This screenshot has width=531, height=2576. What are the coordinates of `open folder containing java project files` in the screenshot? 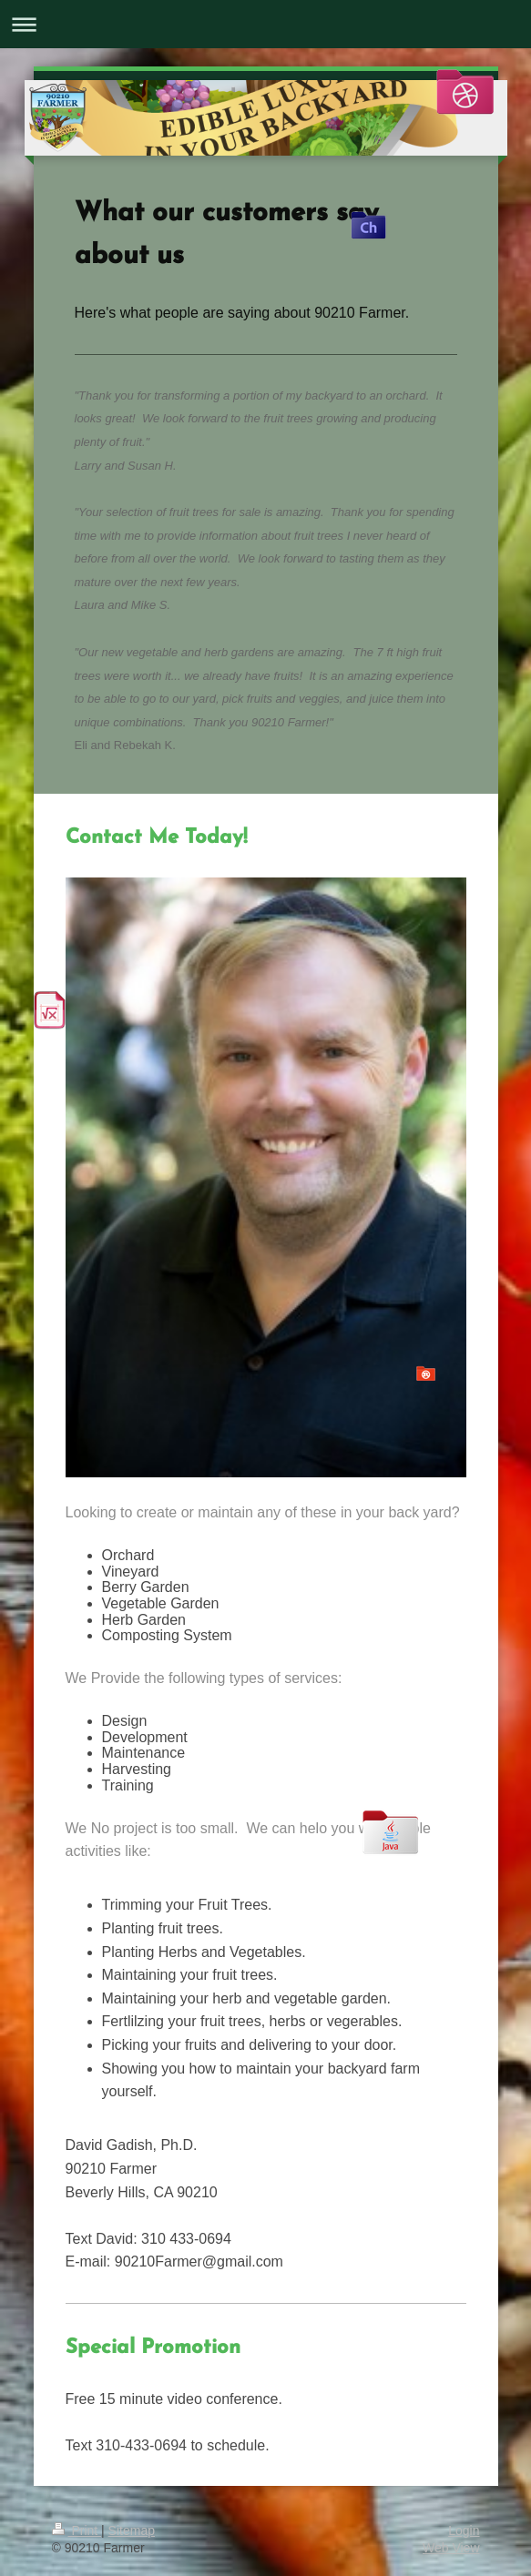 It's located at (390, 1833).